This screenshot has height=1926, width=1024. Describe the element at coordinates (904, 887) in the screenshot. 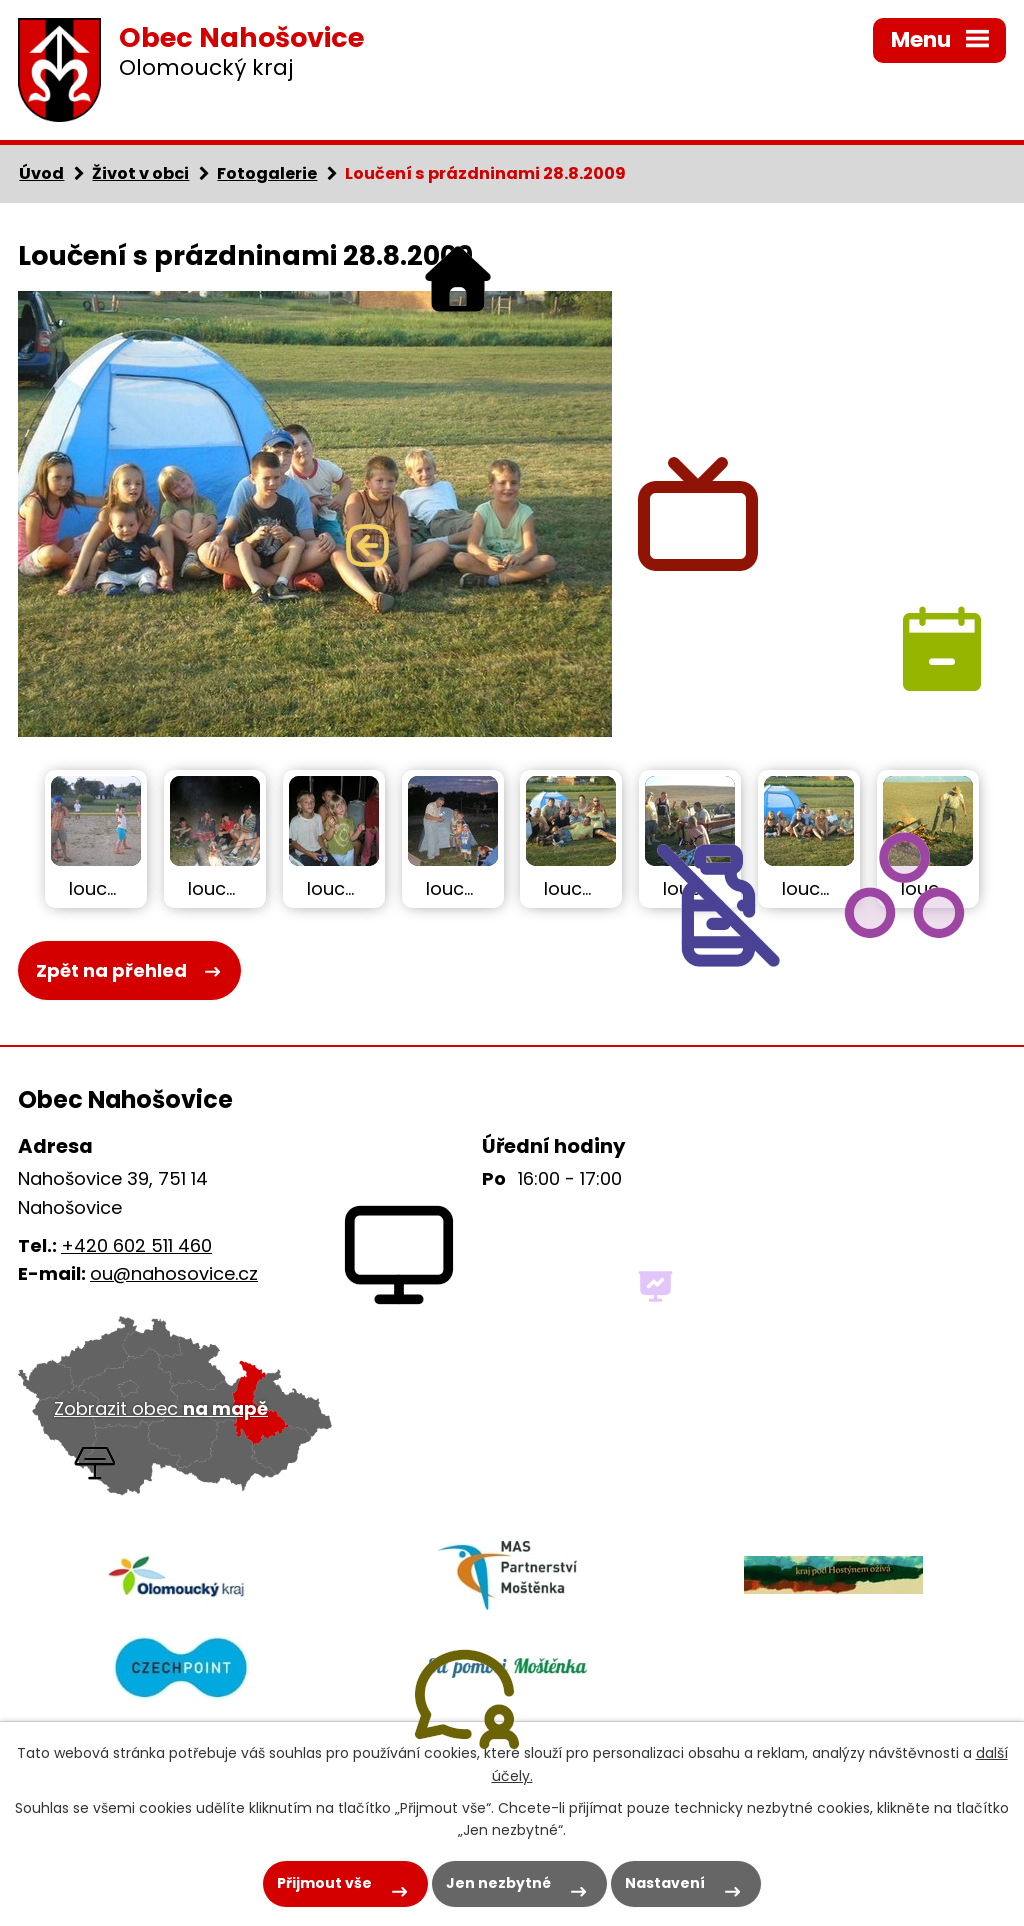

I see `view connected items or groups` at that location.